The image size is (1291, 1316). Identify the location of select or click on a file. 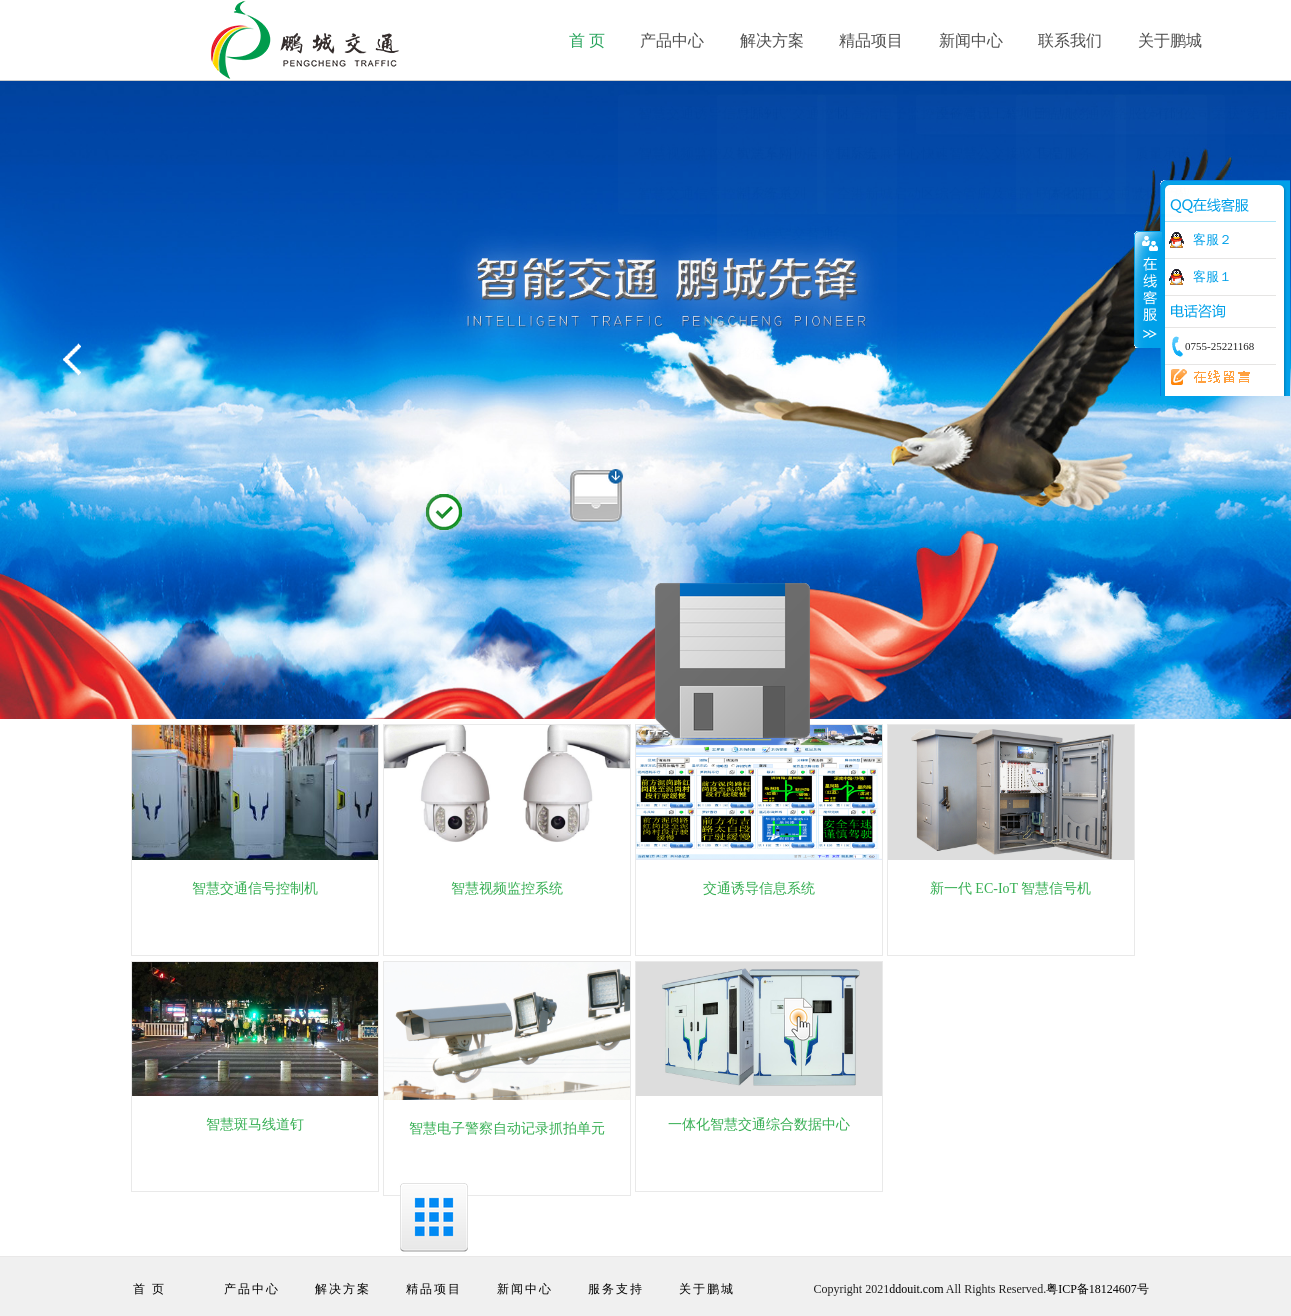
(798, 1017).